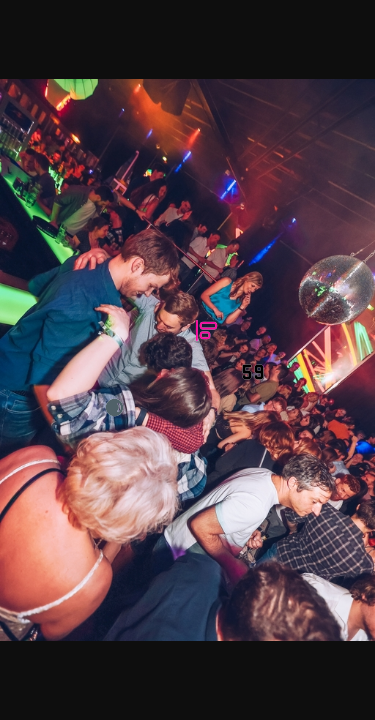  What do you see at coordinates (206, 330) in the screenshot?
I see `align items to the start vertically` at bounding box center [206, 330].